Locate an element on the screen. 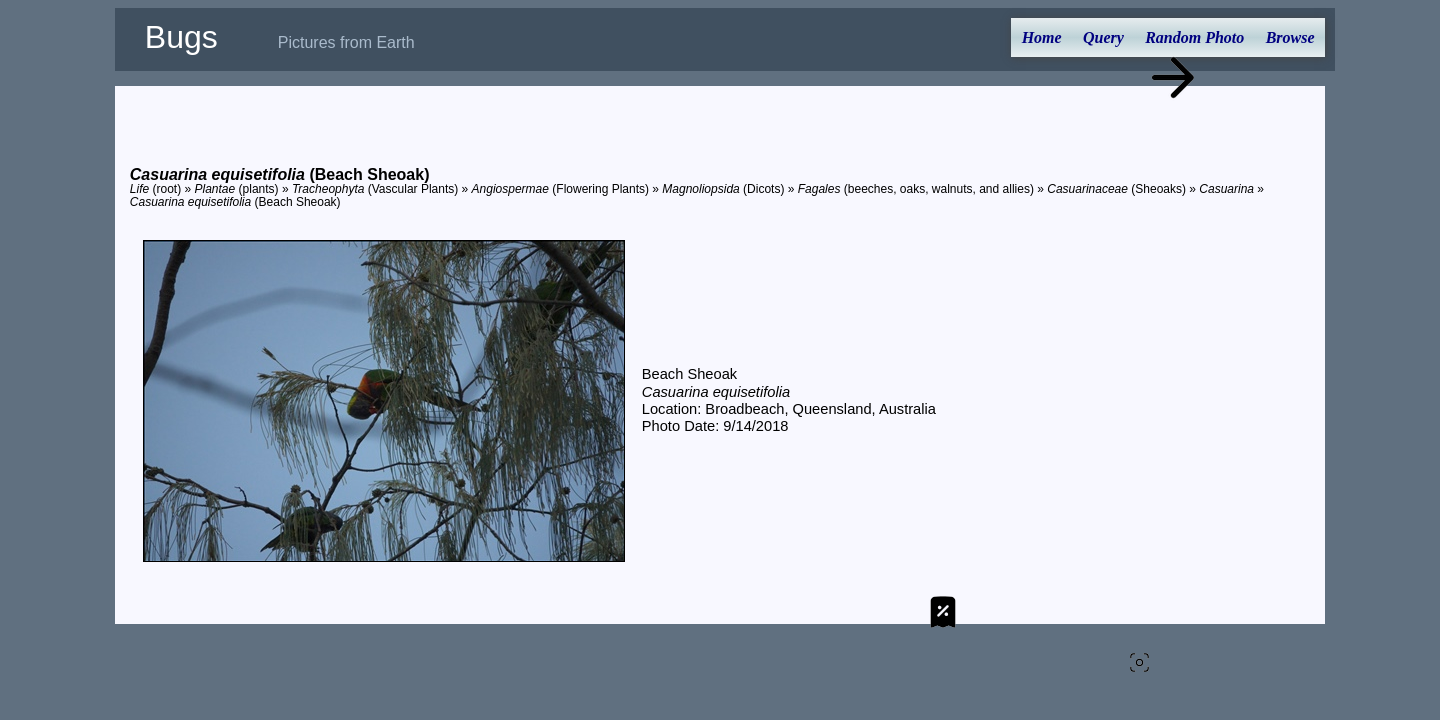  view discount or coupon details is located at coordinates (943, 612).